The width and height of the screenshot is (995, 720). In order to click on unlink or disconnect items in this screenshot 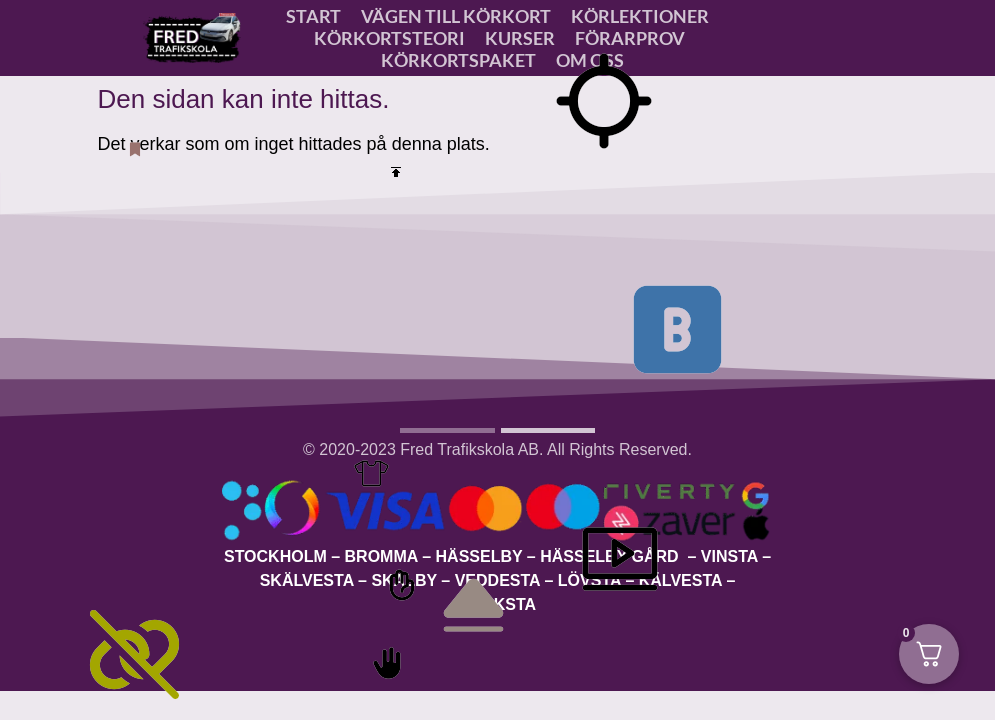, I will do `click(134, 654)`.